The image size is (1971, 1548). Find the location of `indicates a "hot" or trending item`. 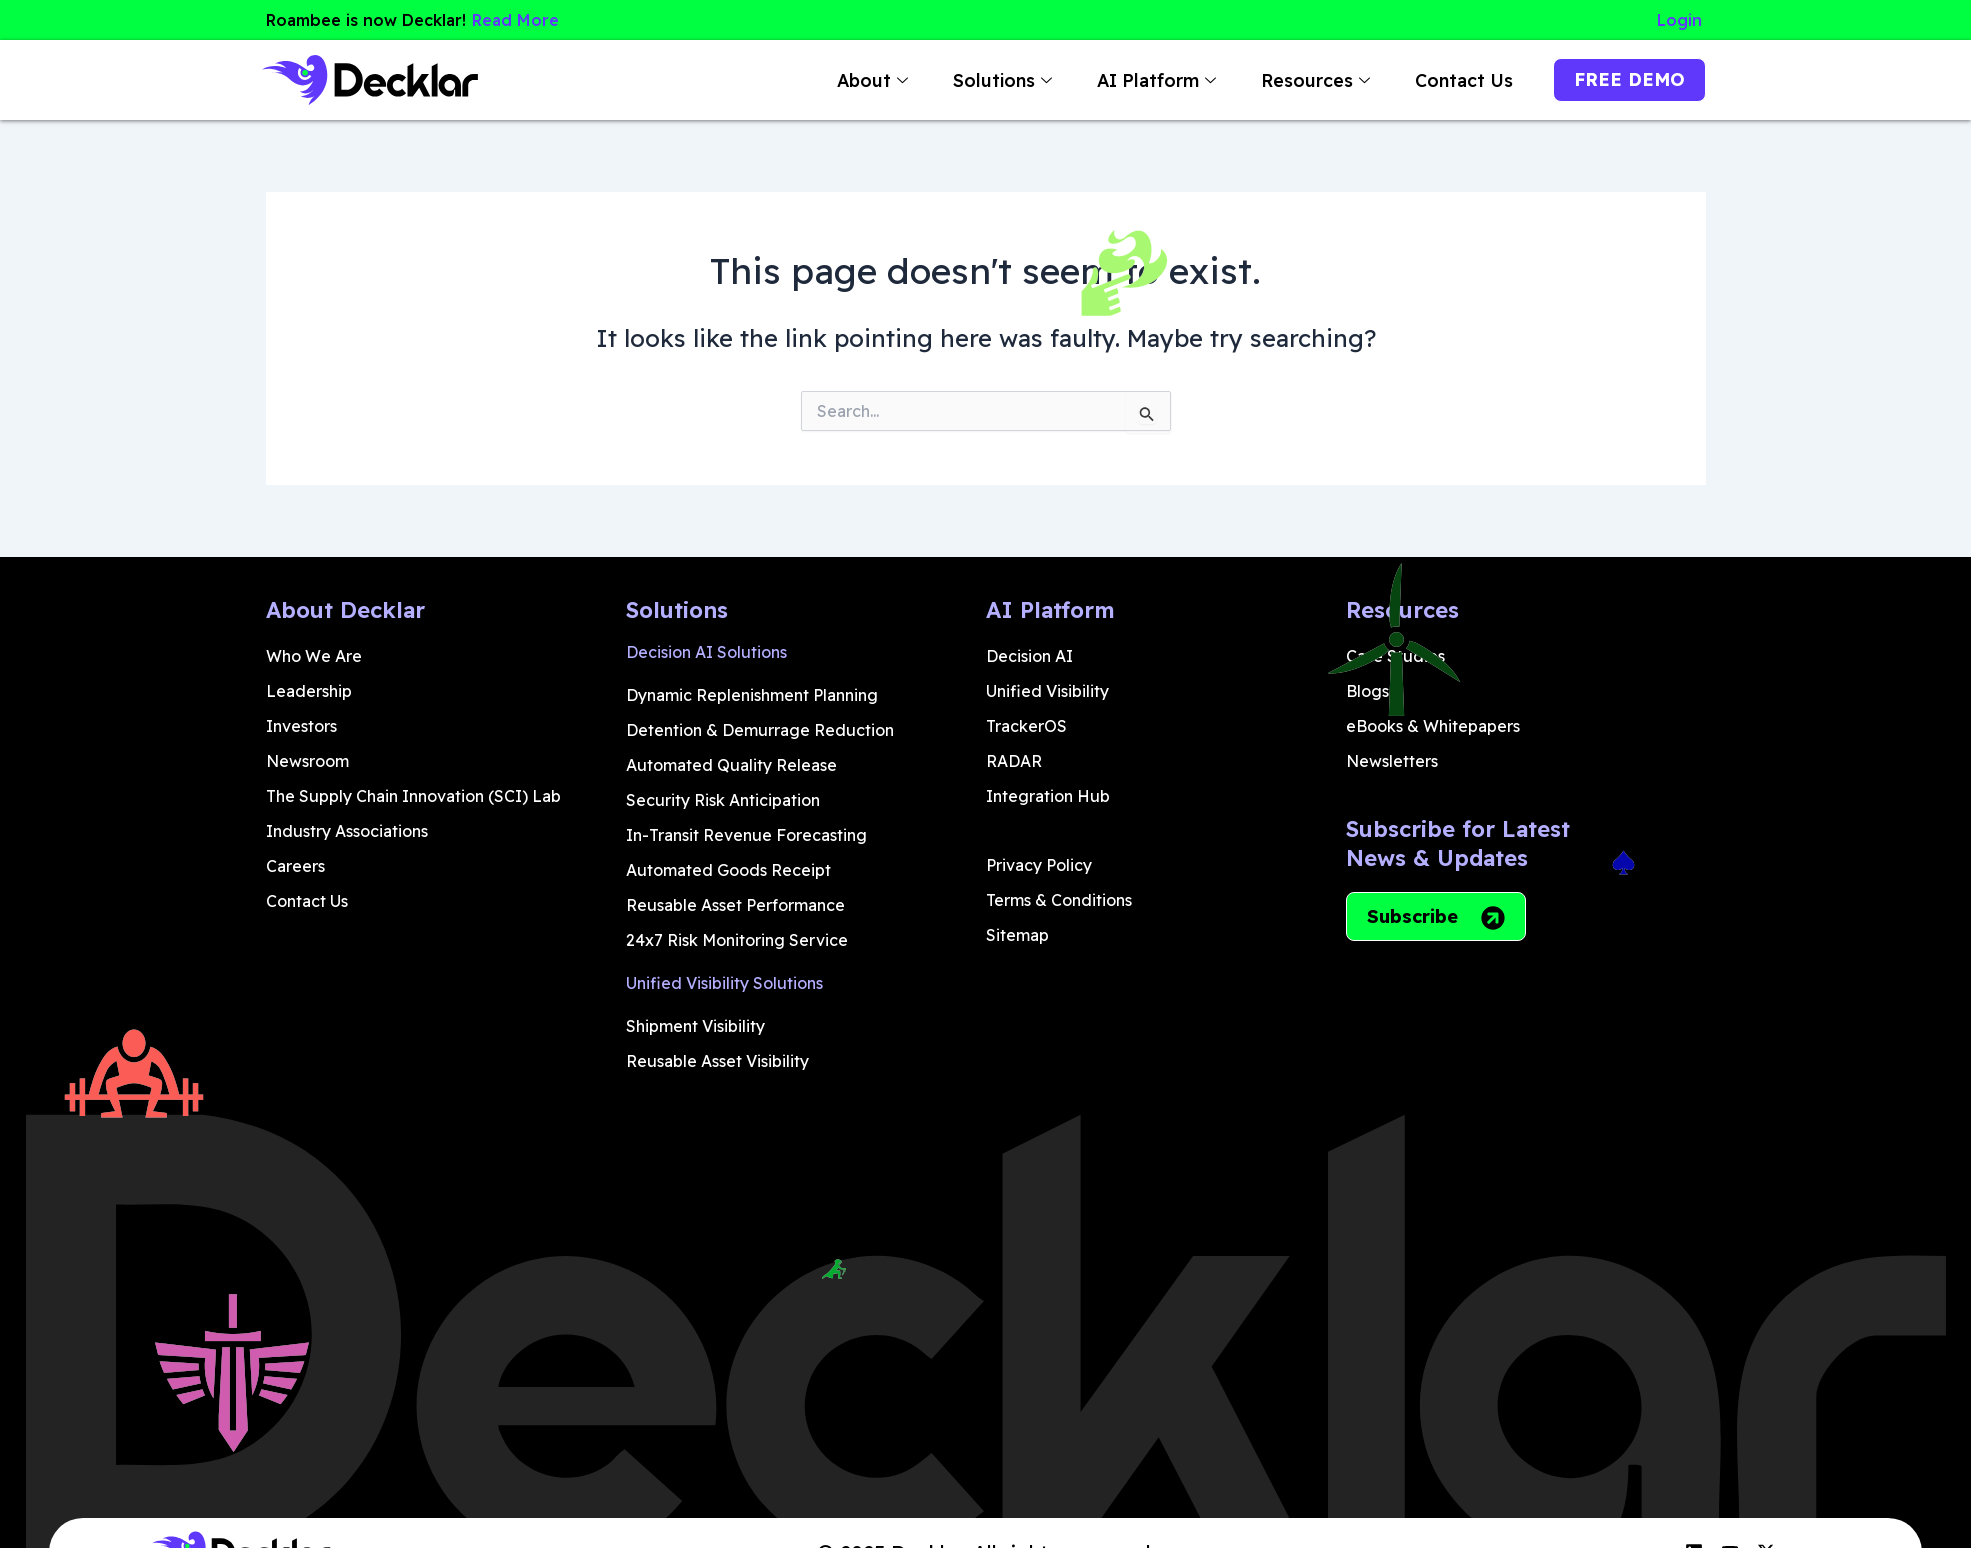

indicates a "hot" or trending item is located at coordinates (1124, 273).